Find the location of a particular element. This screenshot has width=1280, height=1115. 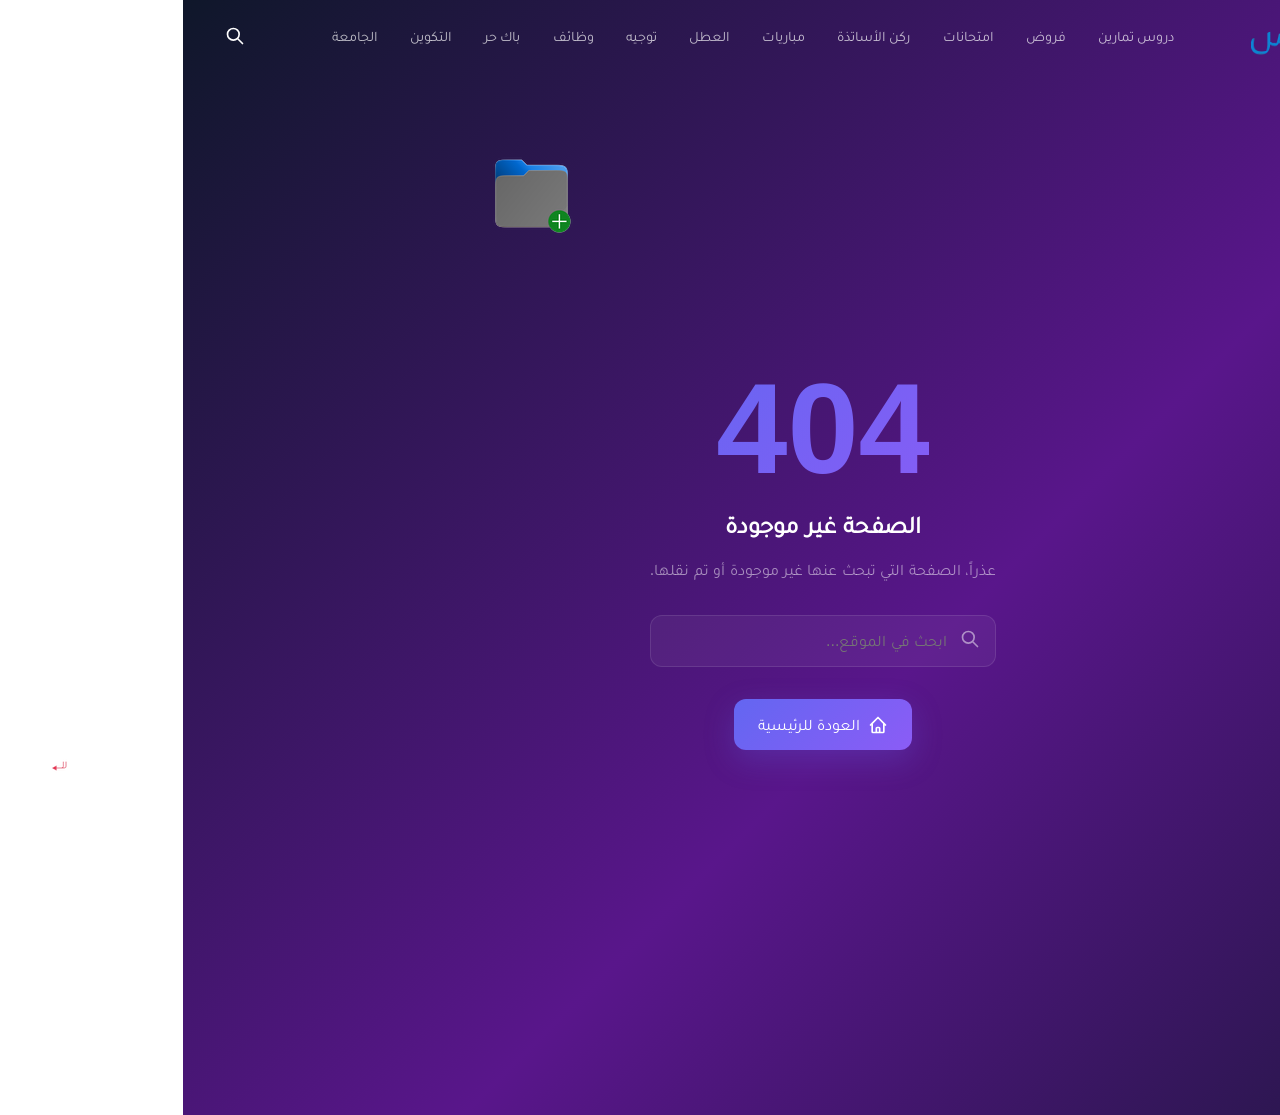

create a new folder is located at coordinates (531, 193).